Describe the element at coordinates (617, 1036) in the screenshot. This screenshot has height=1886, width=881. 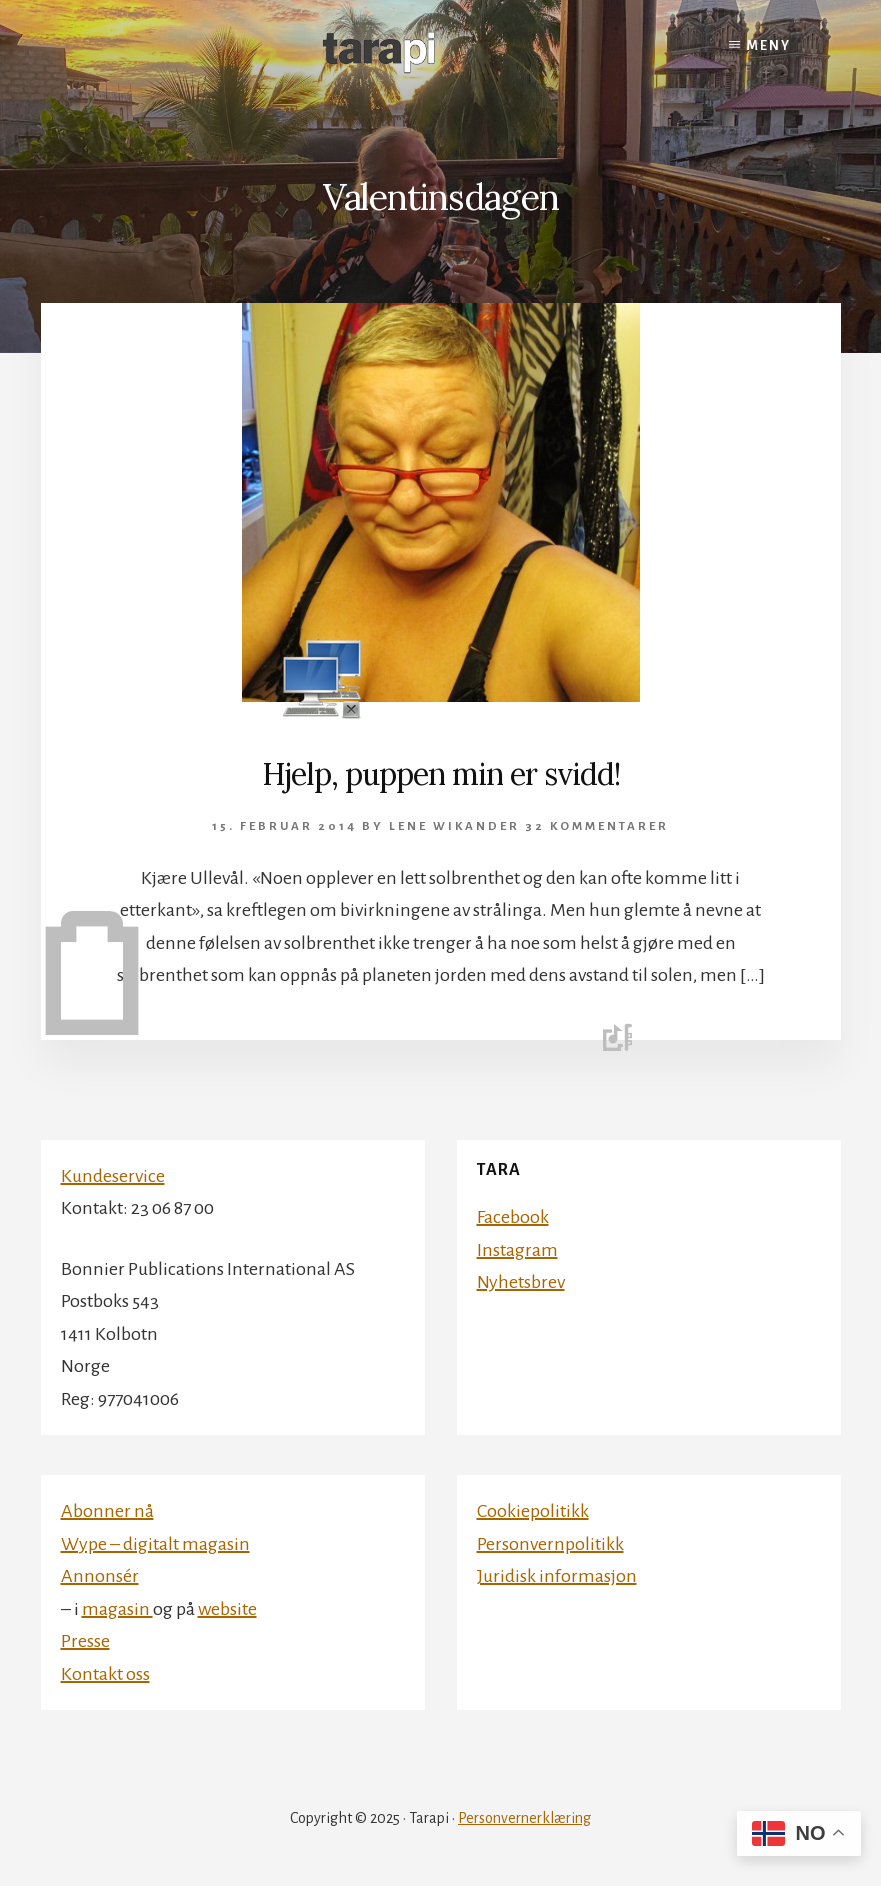
I see `audio device or sound card settings` at that location.